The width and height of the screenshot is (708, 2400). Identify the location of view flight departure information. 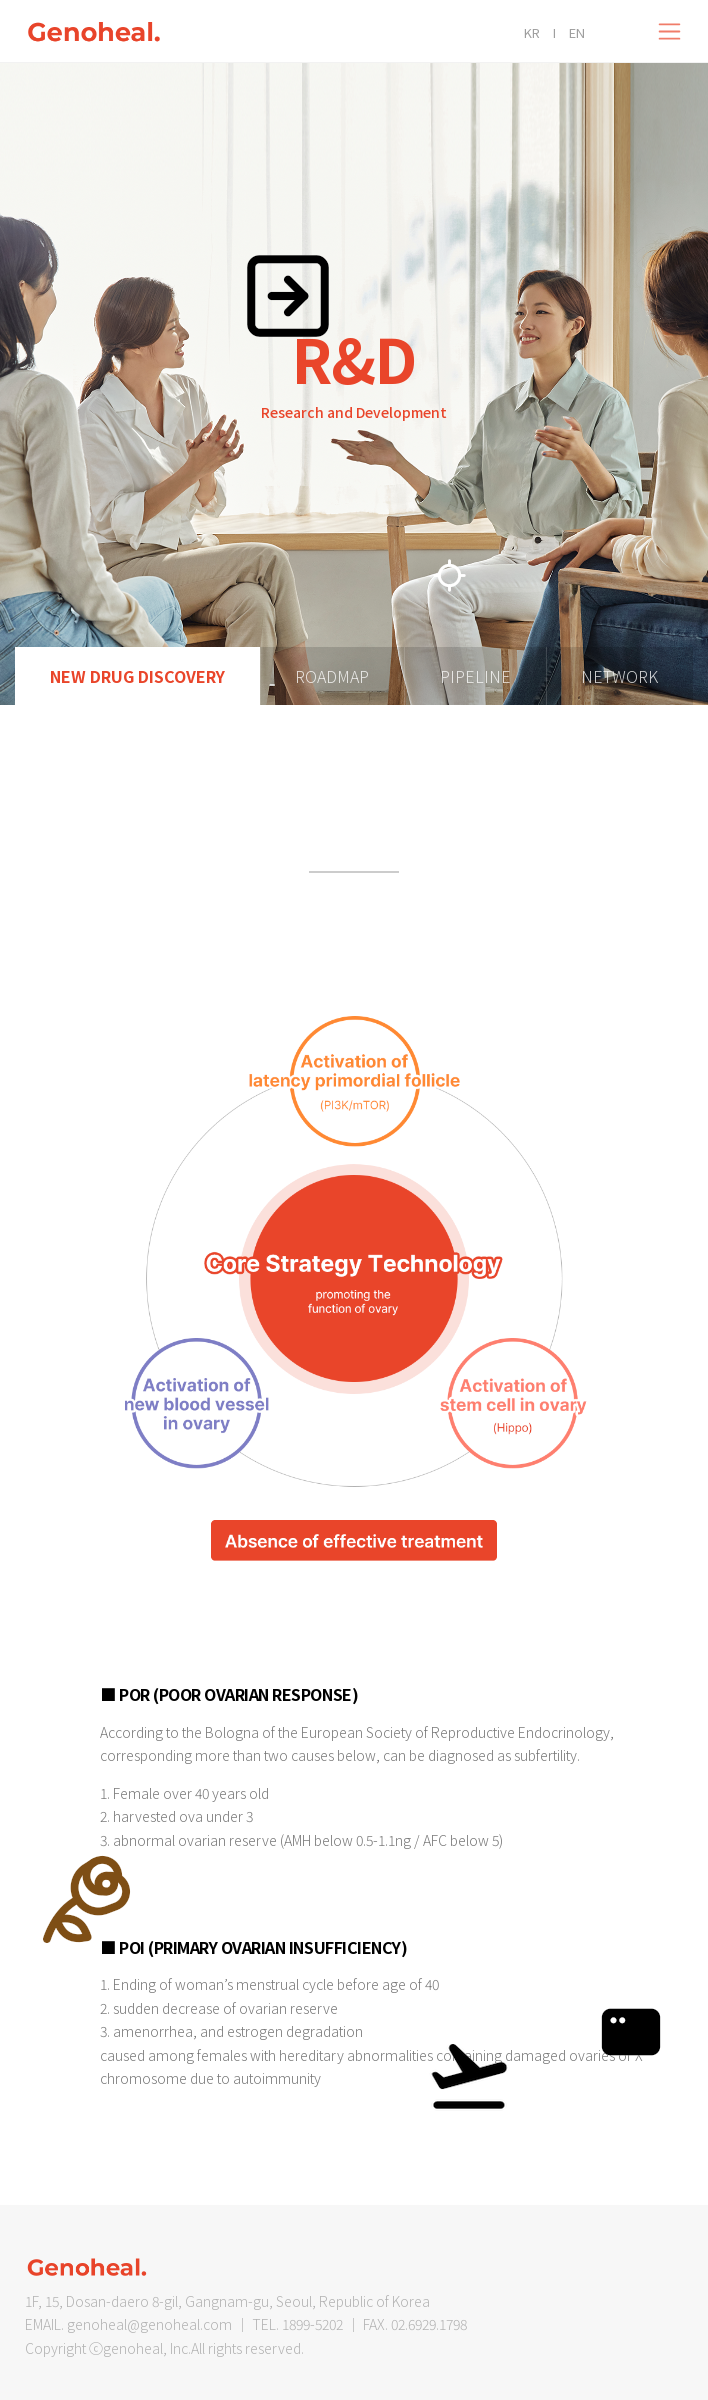
(469, 2075).